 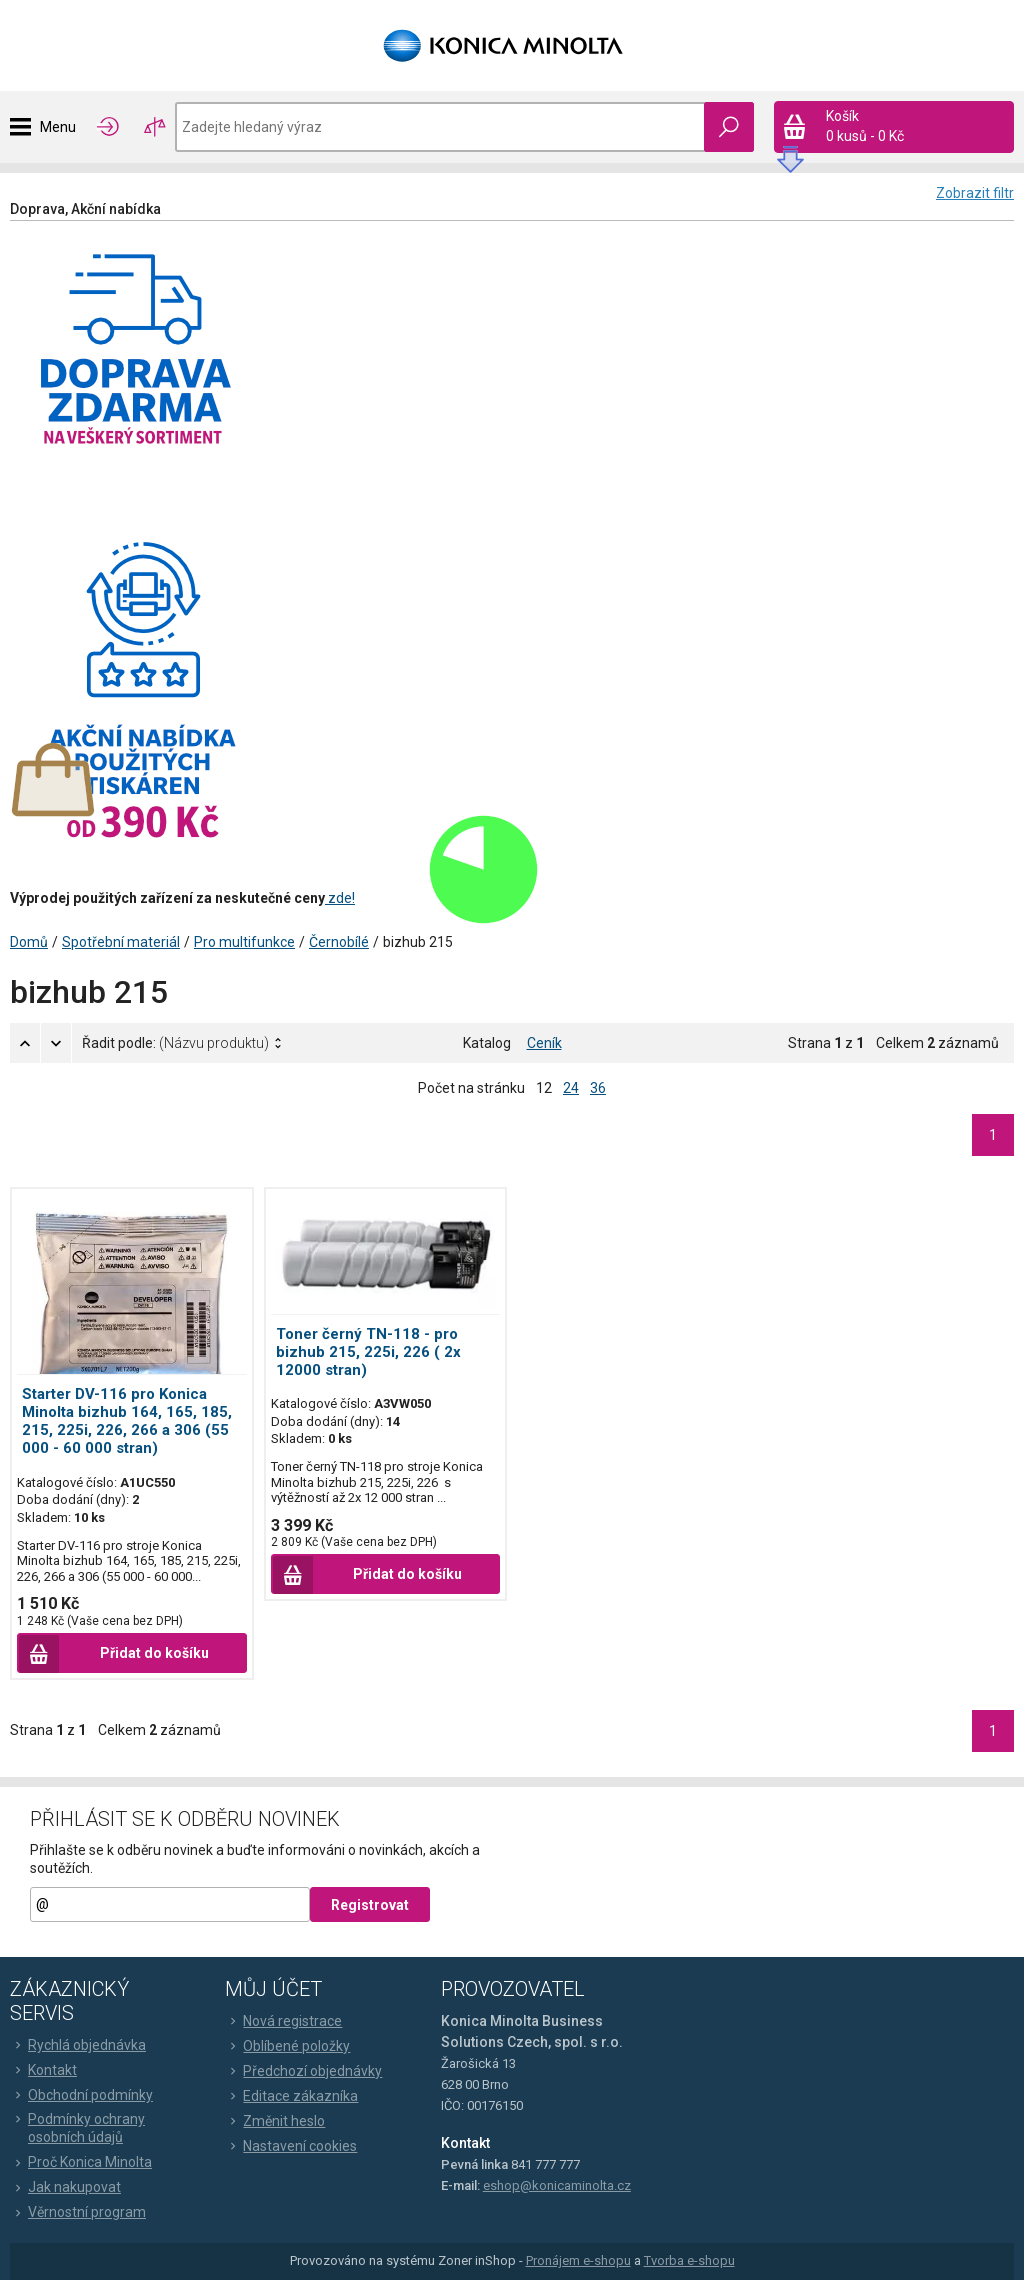 What do you see at coordinates (53, 784) in the screenshot?
I see `view your shopping bag` at bounding box center [53, 784].